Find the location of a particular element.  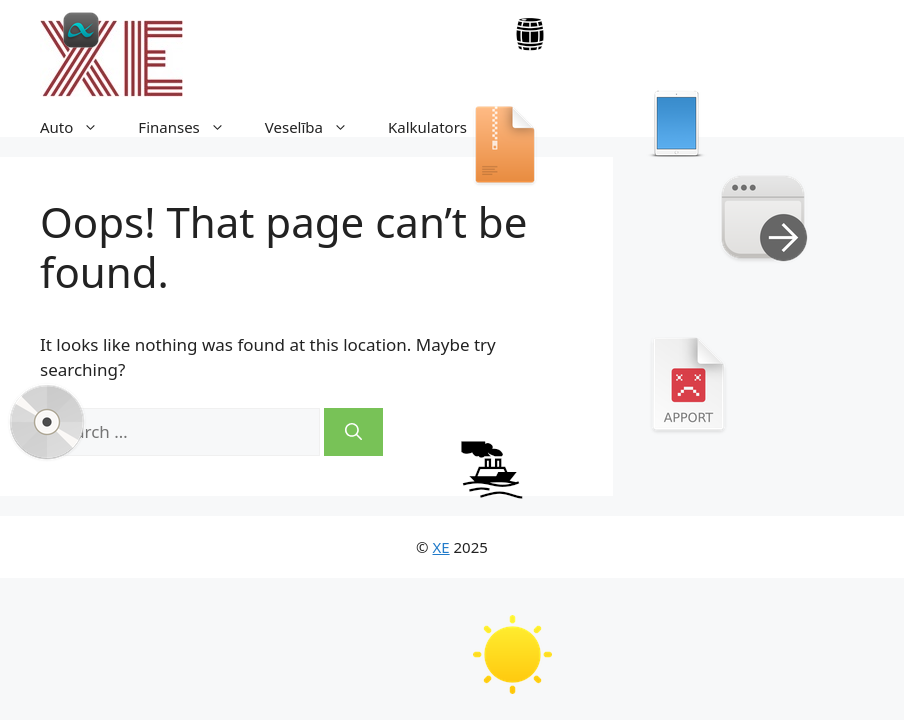

indicates clear or sunny weather conditions is located at coordinates (512, 654).